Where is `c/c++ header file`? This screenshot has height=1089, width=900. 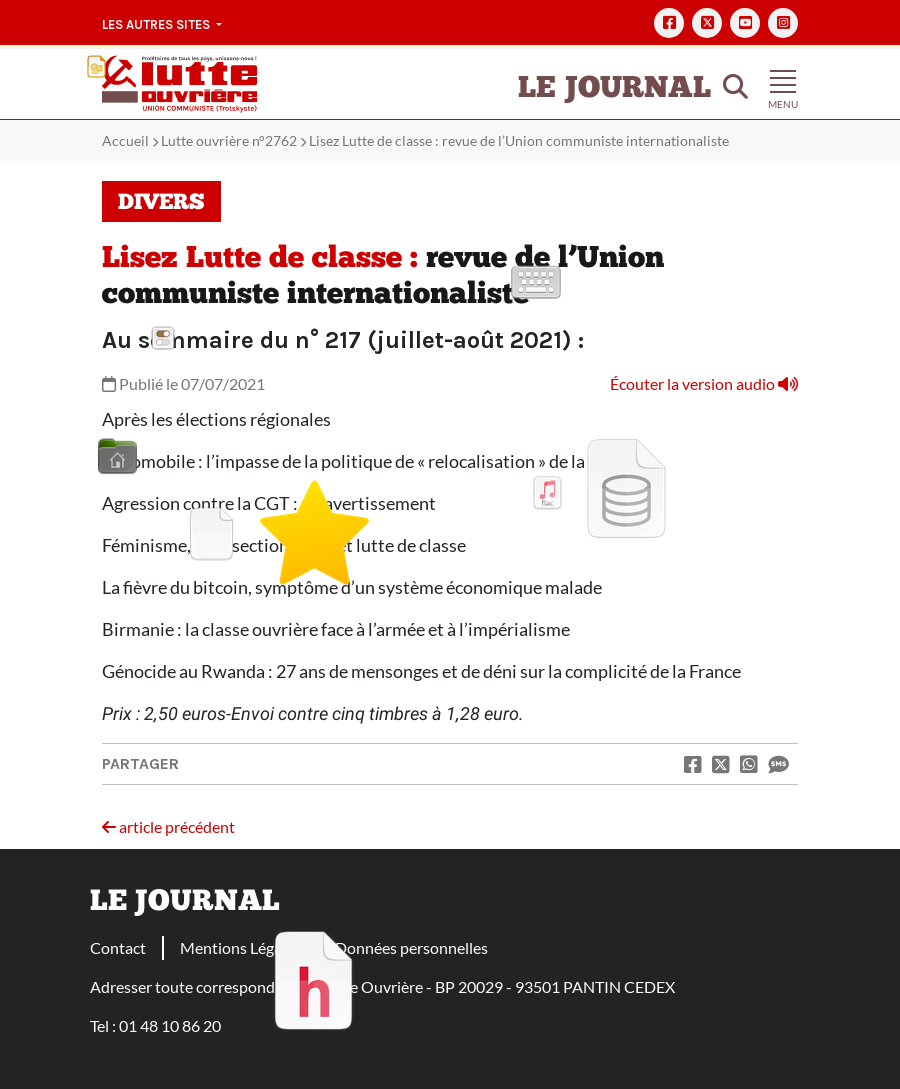 c/c++ header file is located at coordinates (313, 980).